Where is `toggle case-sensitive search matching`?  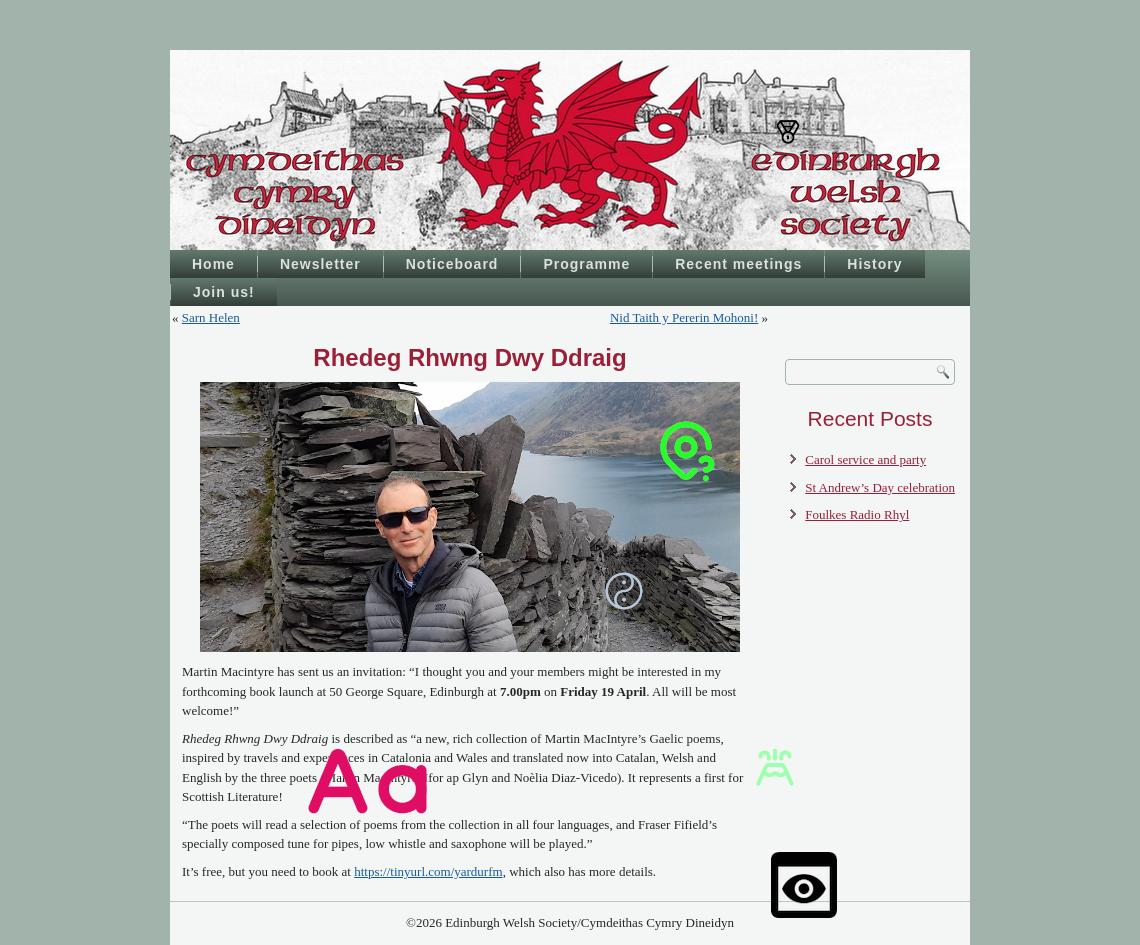 toggle case-sensitive search matching is located at coordinates (367, 786).